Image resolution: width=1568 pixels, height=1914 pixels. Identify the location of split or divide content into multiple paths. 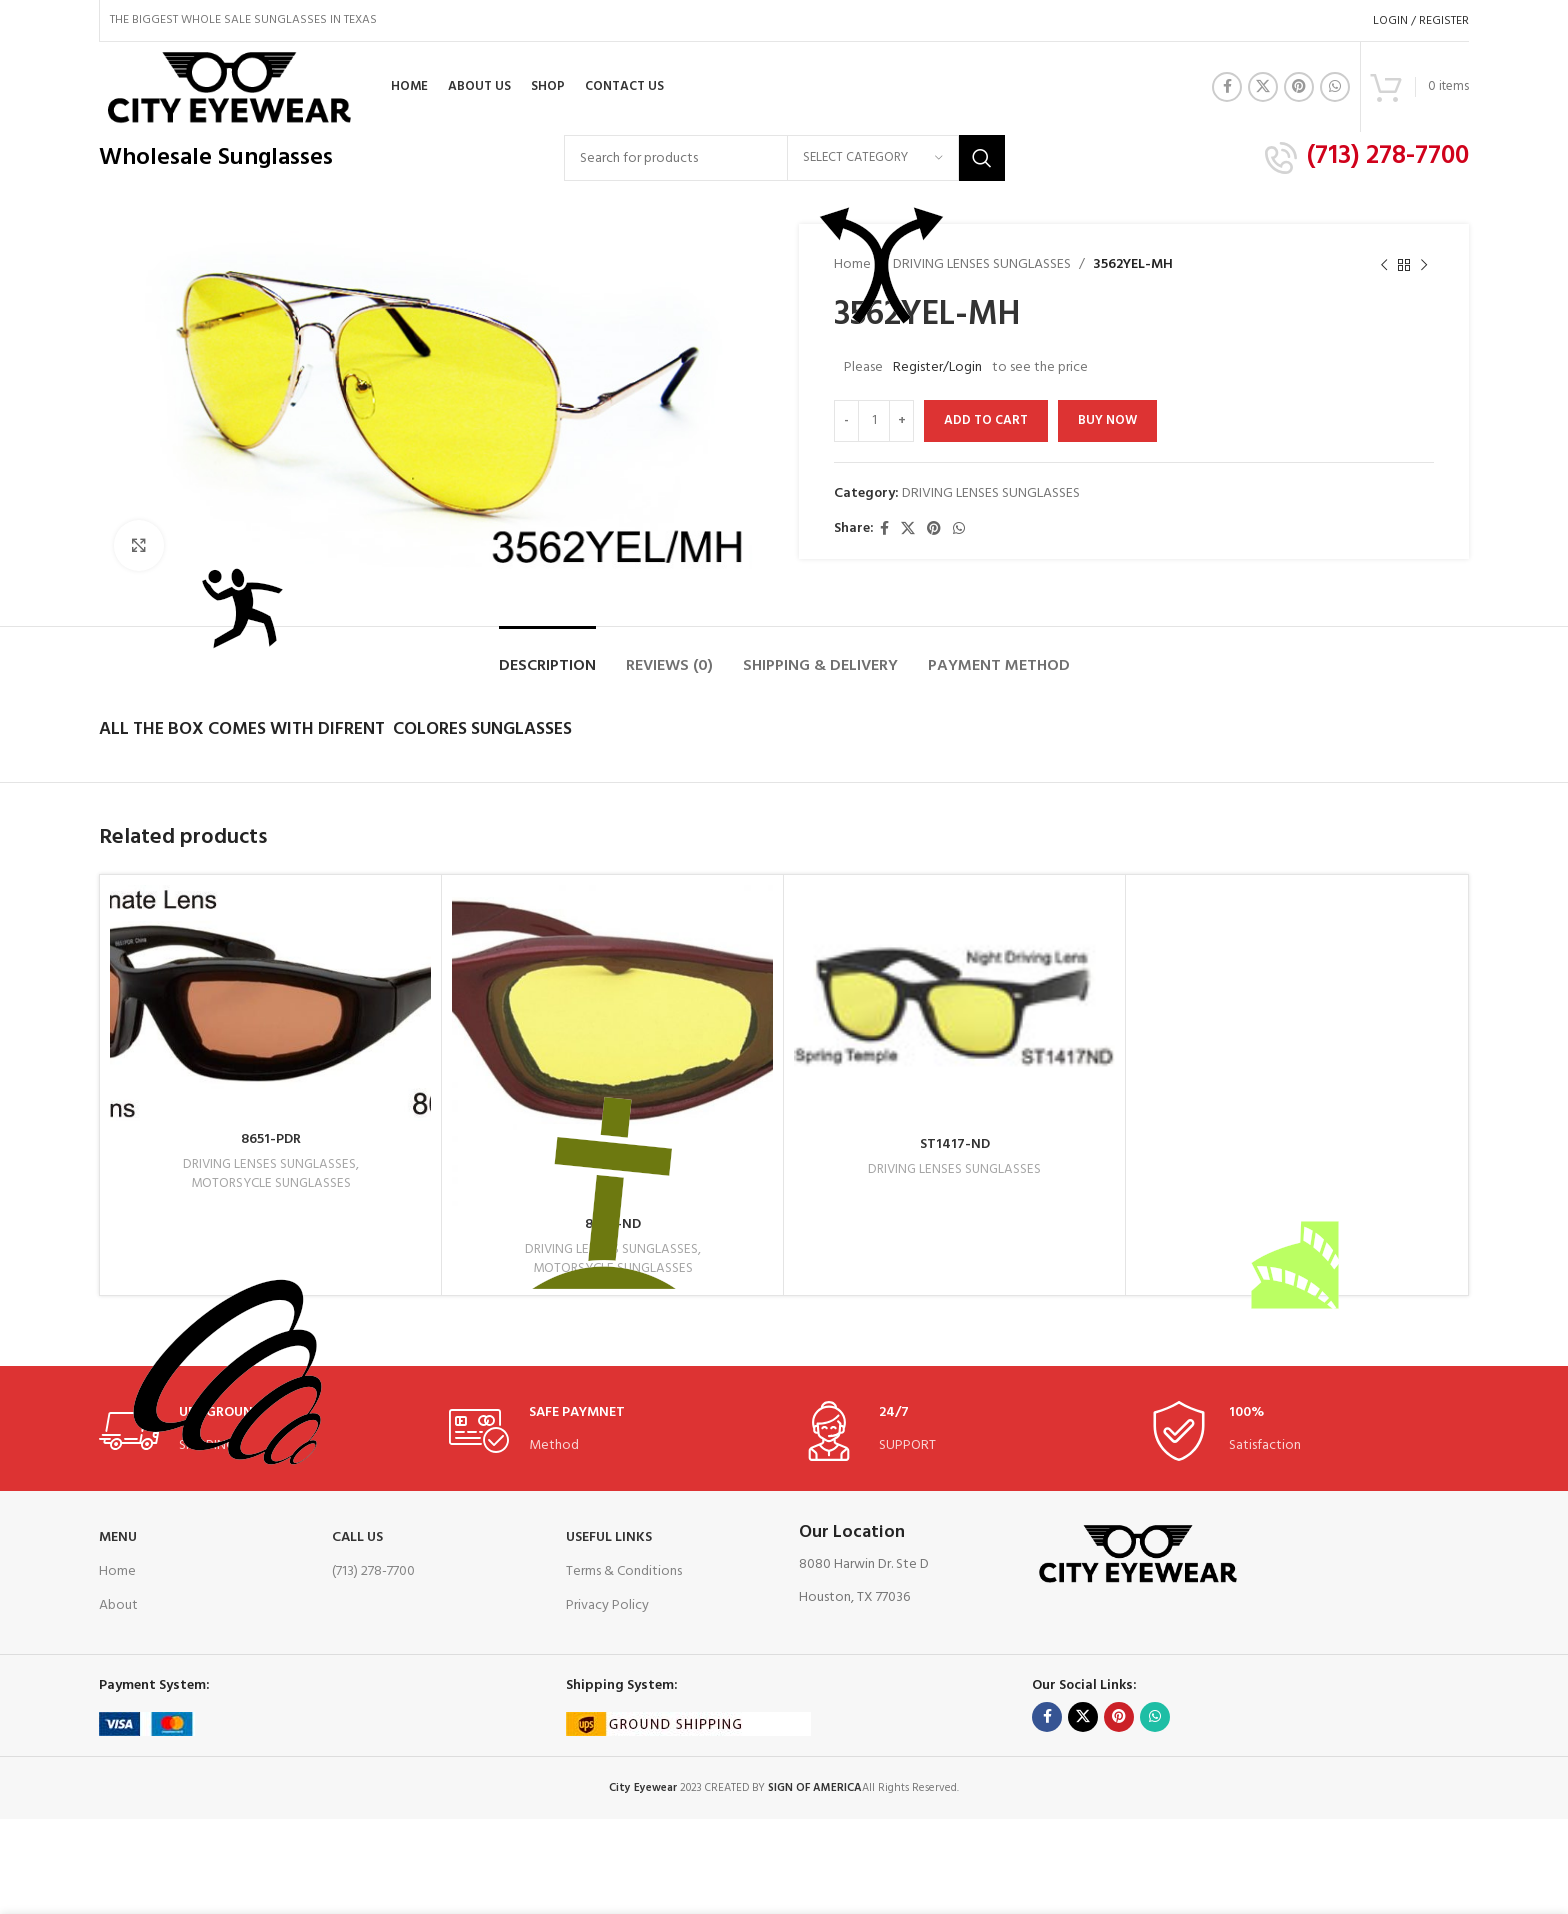
(881, 265).